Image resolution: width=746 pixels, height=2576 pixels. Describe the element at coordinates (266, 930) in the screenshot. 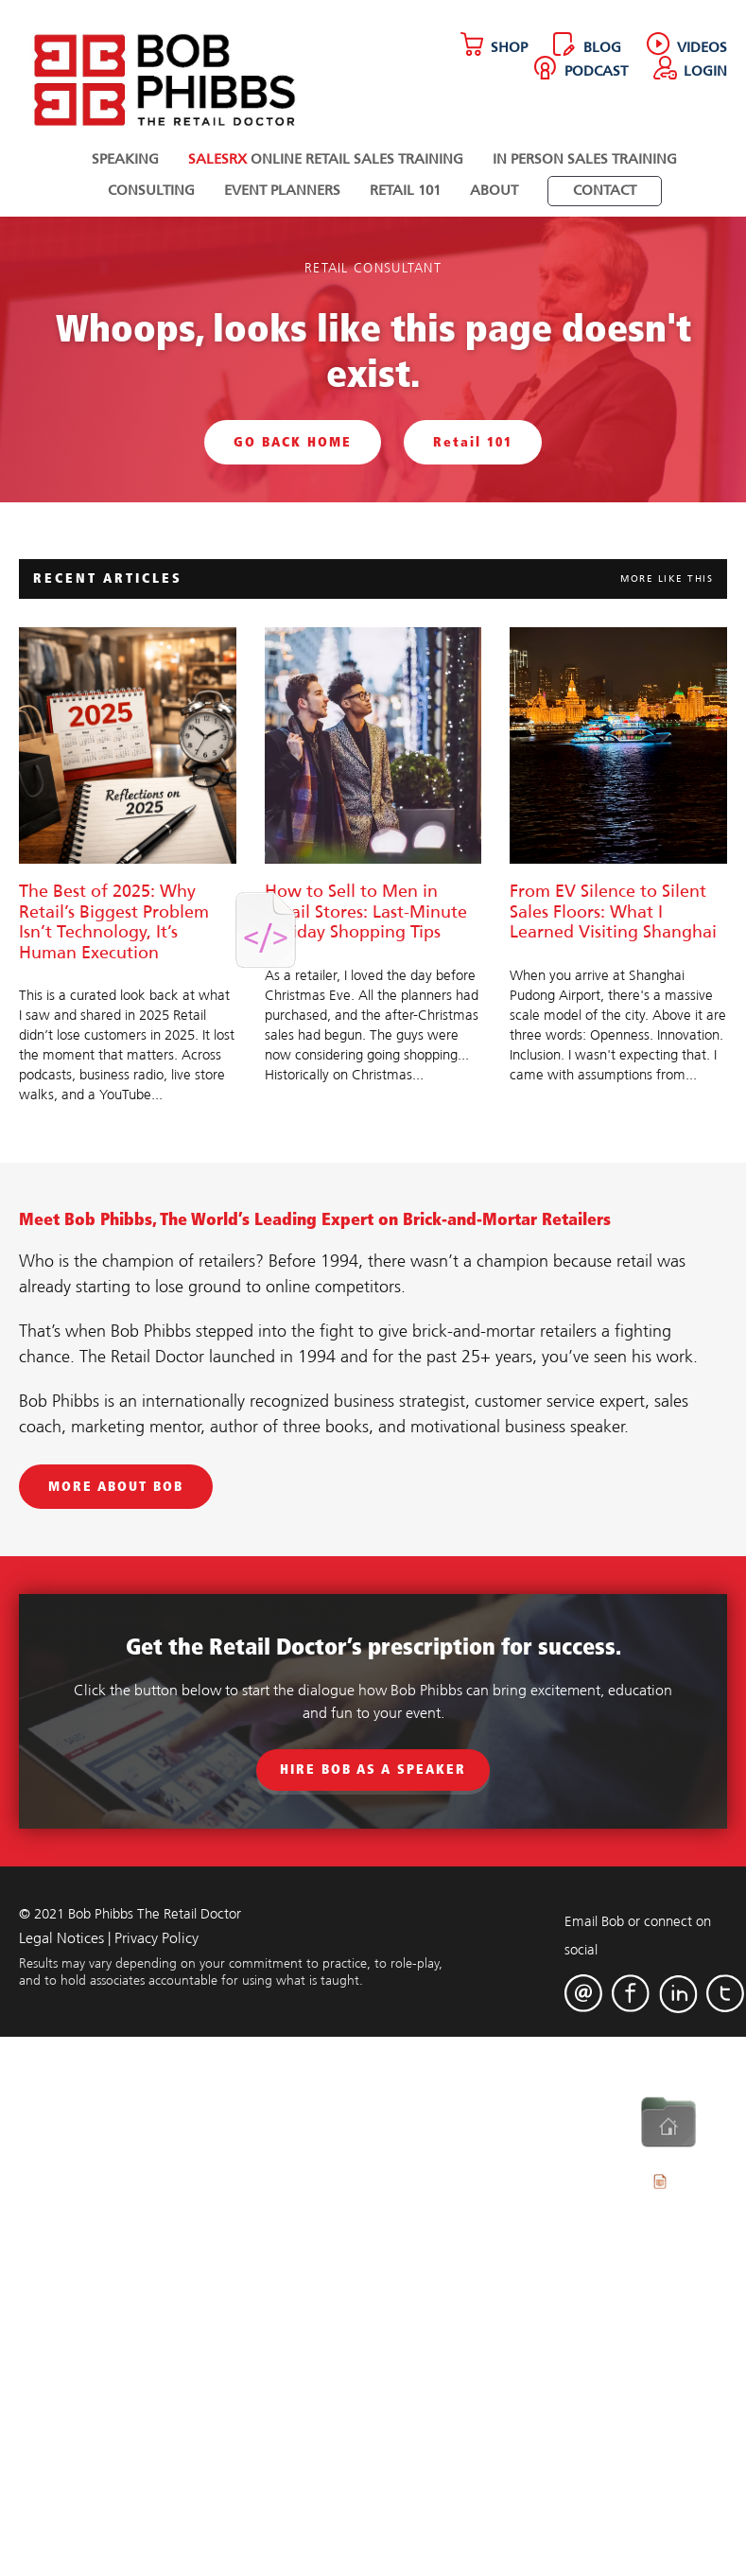

I see `an xml or markup language file` at that location.